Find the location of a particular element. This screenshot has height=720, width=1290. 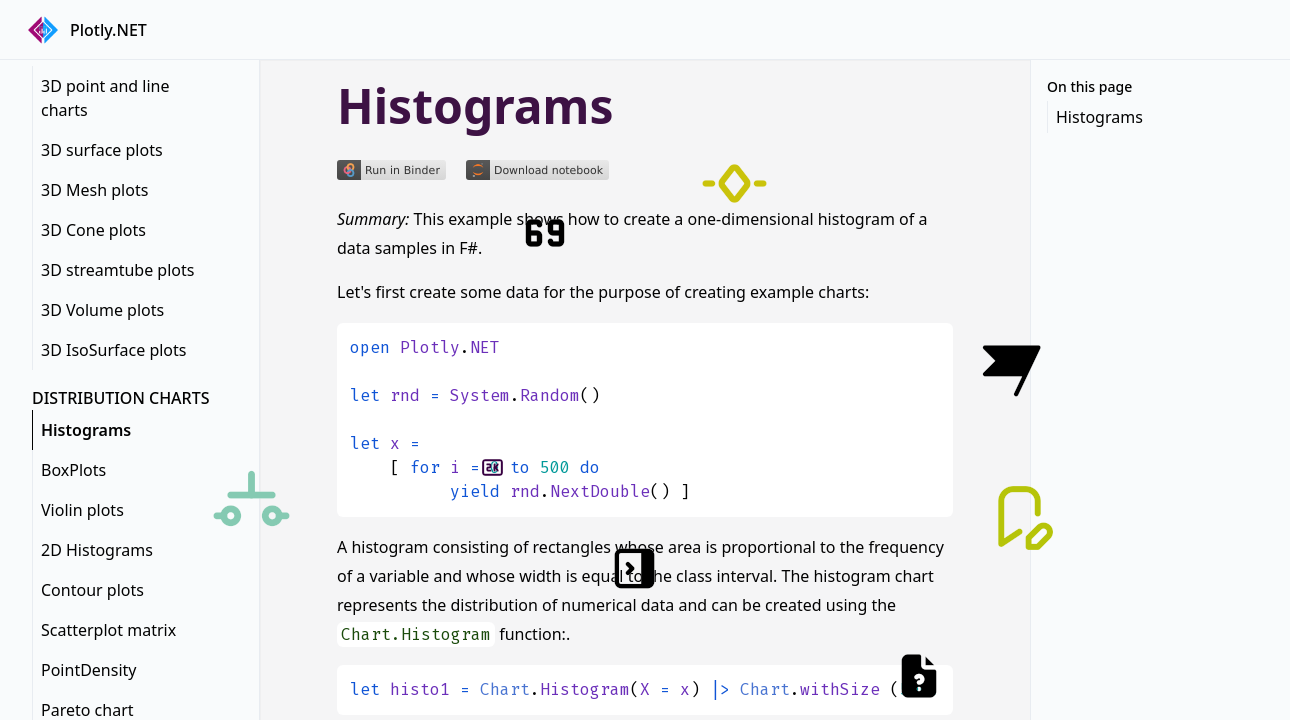

indicates 2K video resolution quality is located at coordinates (492, 467).